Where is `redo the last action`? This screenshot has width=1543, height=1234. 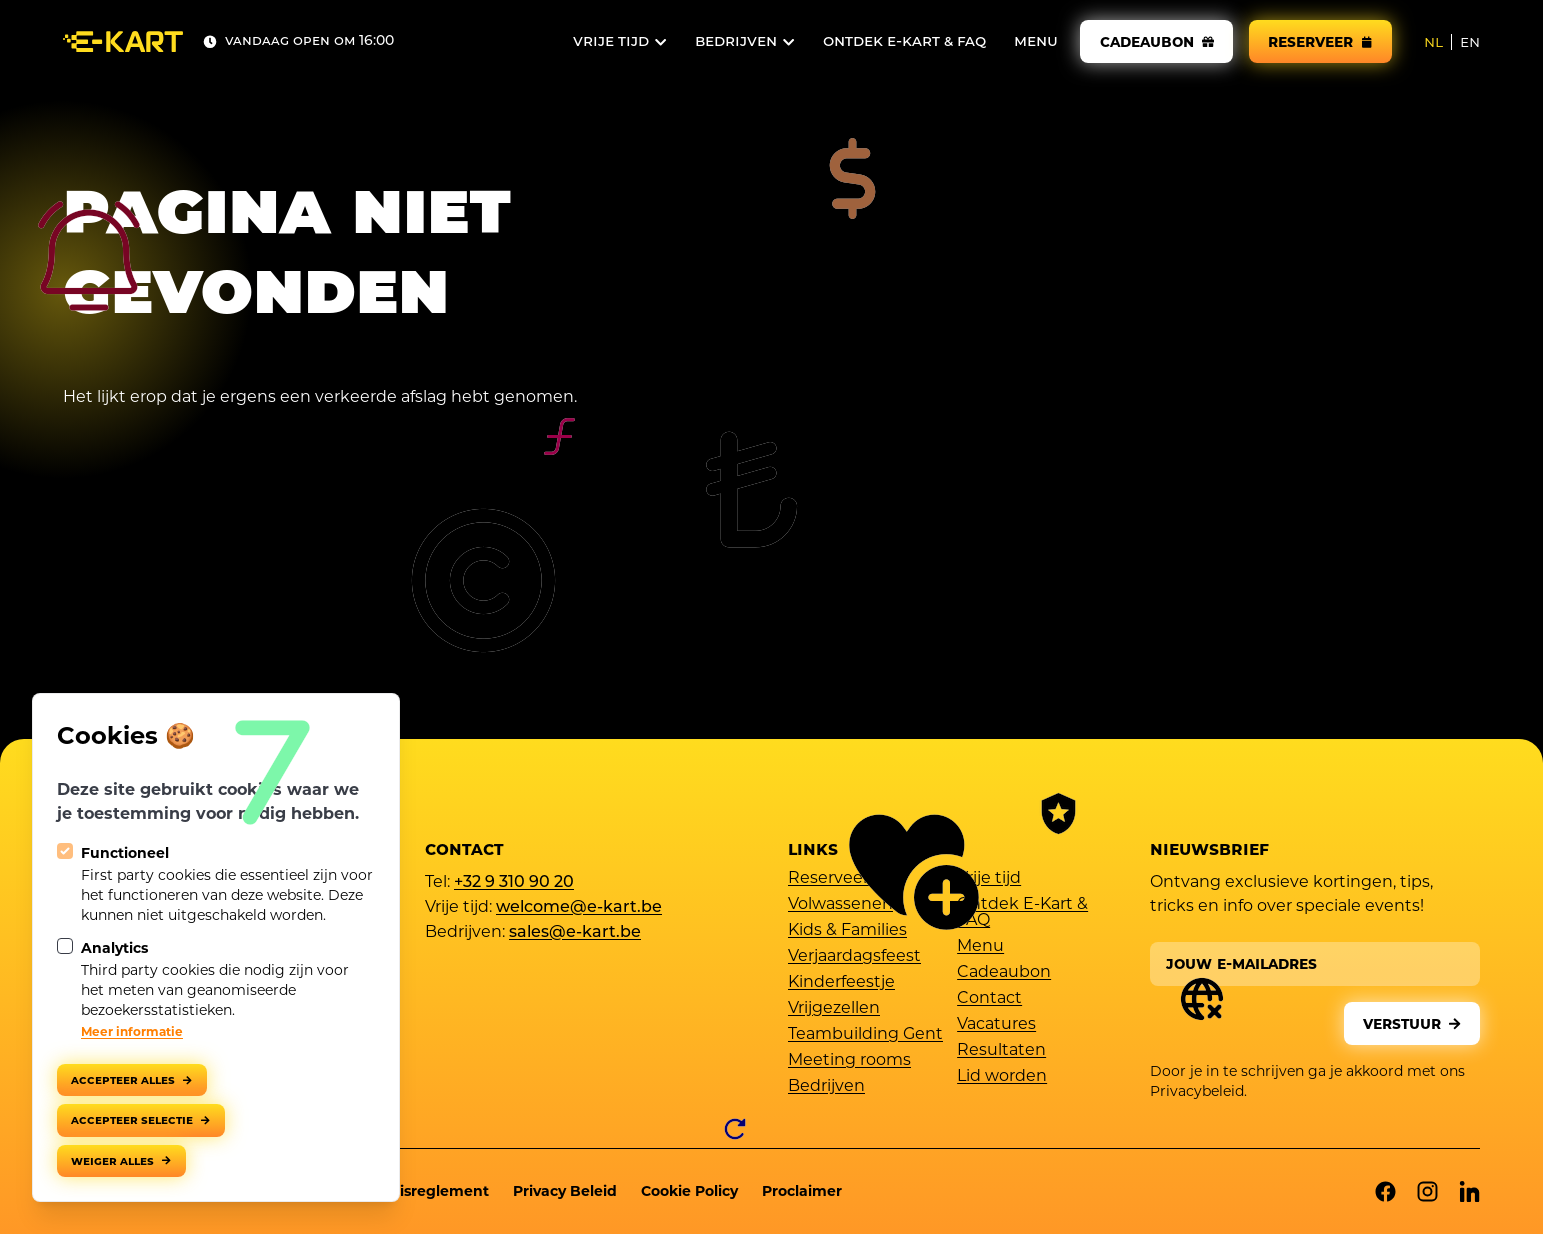 redo the last action is located at coordinates (735, 1129).